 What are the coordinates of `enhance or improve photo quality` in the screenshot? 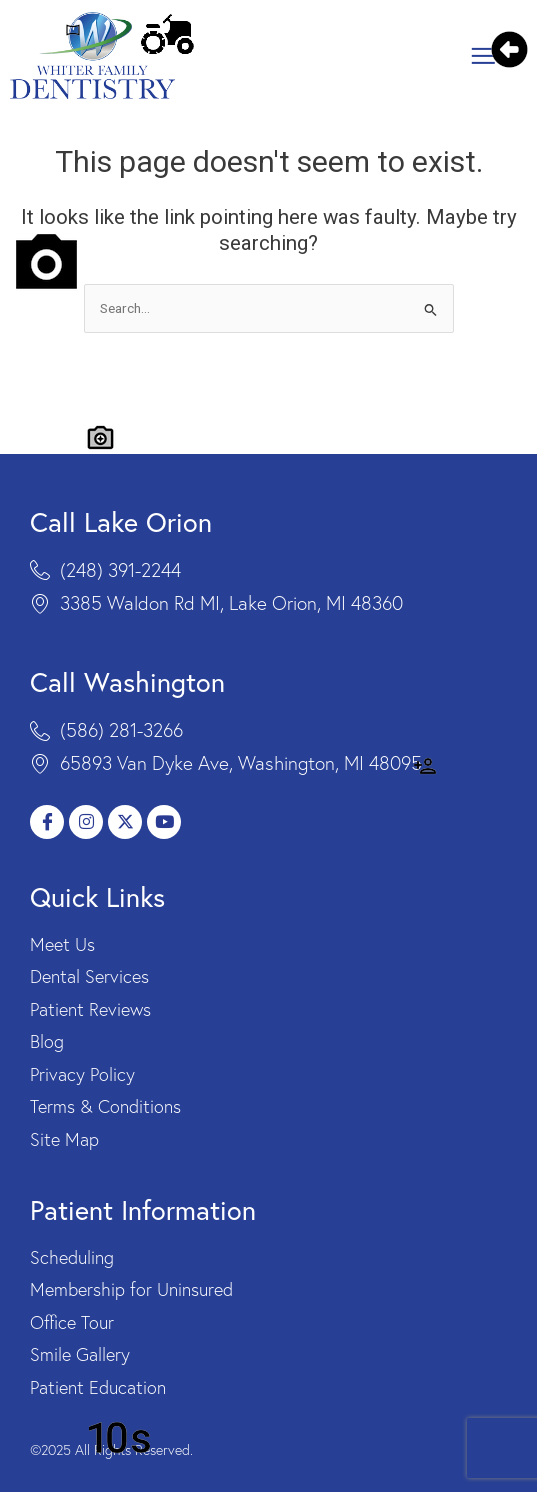 It's located at (100, 437).